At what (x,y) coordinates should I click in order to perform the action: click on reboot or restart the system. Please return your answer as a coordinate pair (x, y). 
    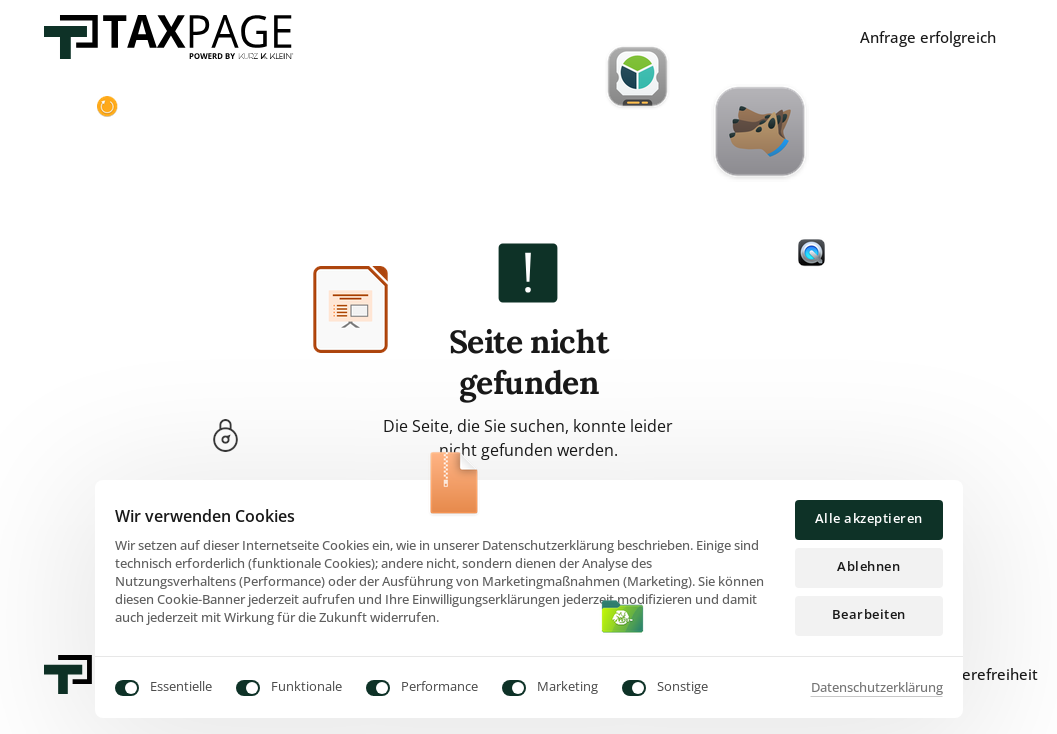
    Looking at the image, I should click on (107, 106).